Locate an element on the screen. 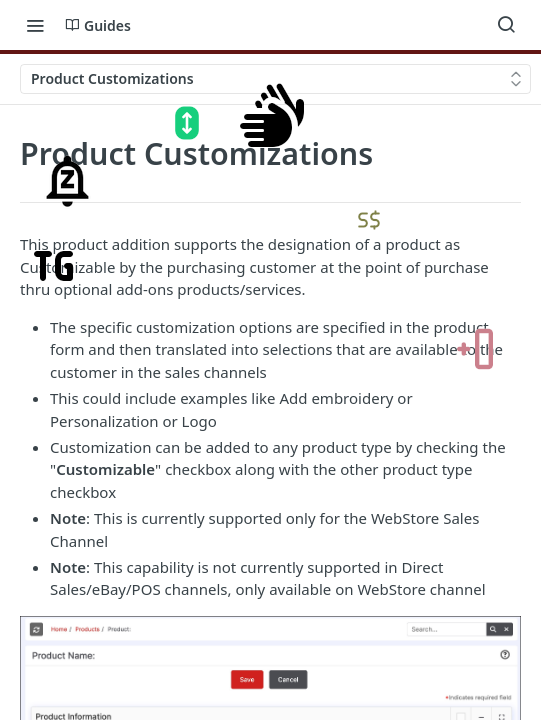  insert a new column to the left is located at coordinates (475, 349).